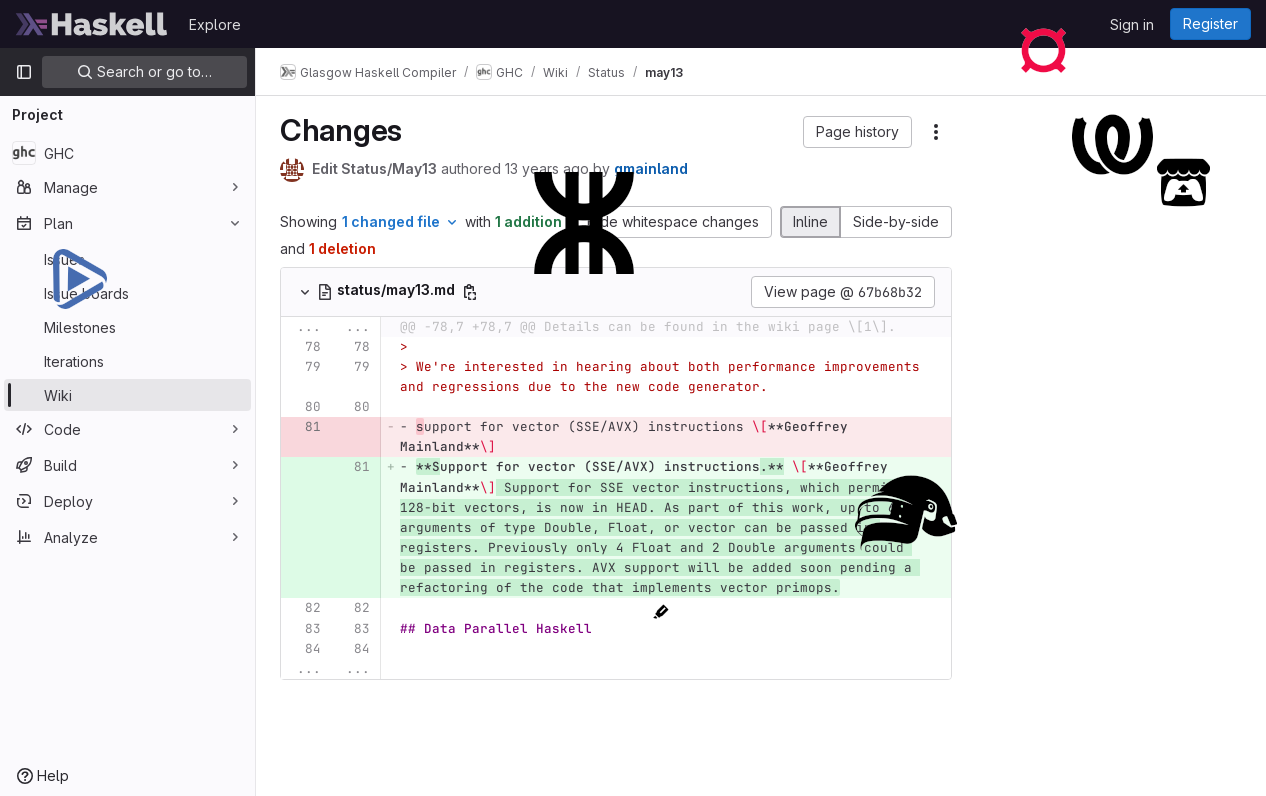 This screenshot has height=796, width=1266. What do you see at coordinates (584, 223) in the screenshot?
I see `open the Shenzhen Metro app` at bounding box center [584, 223].